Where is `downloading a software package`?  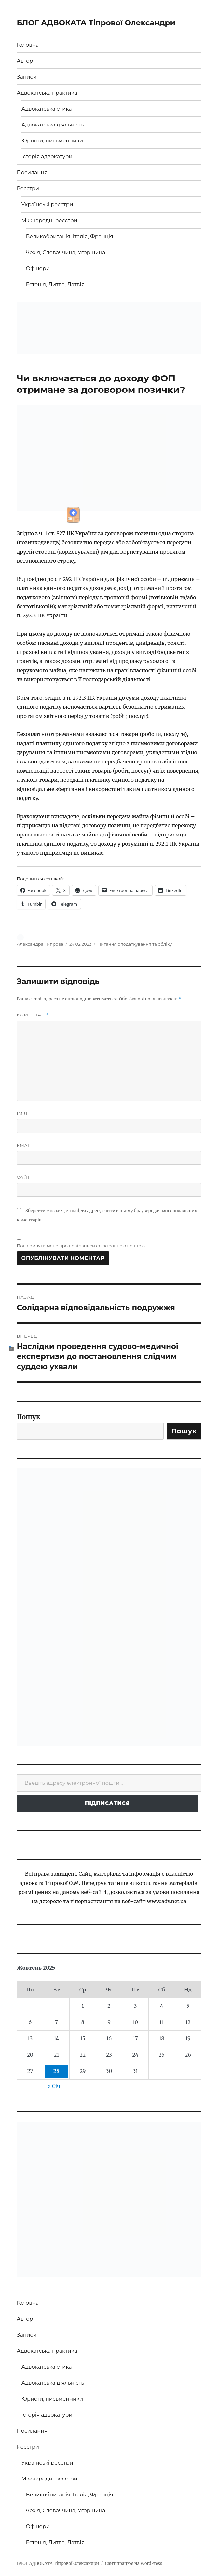 downloading a software package is located at coordinates (73, 515).